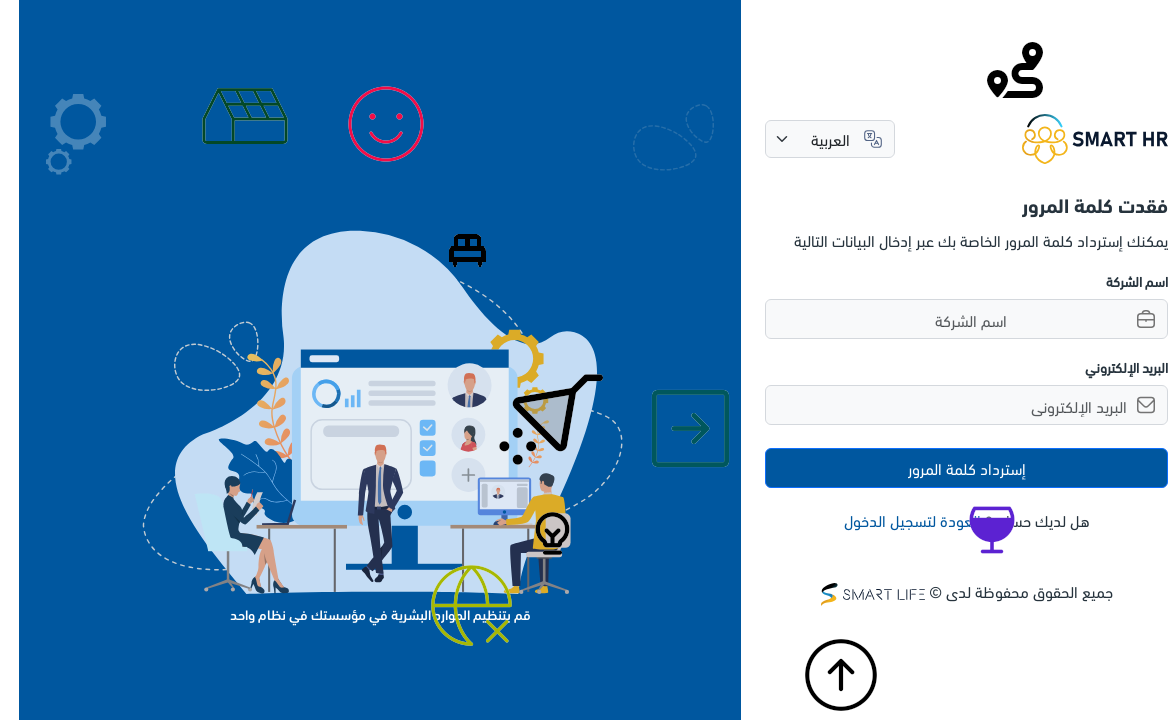 The width and height of the screenshot is (1173, 720). Describe the element at coordinates (552, 533) in the screenshot. I see `access tips or helpful suggestions` at that location.